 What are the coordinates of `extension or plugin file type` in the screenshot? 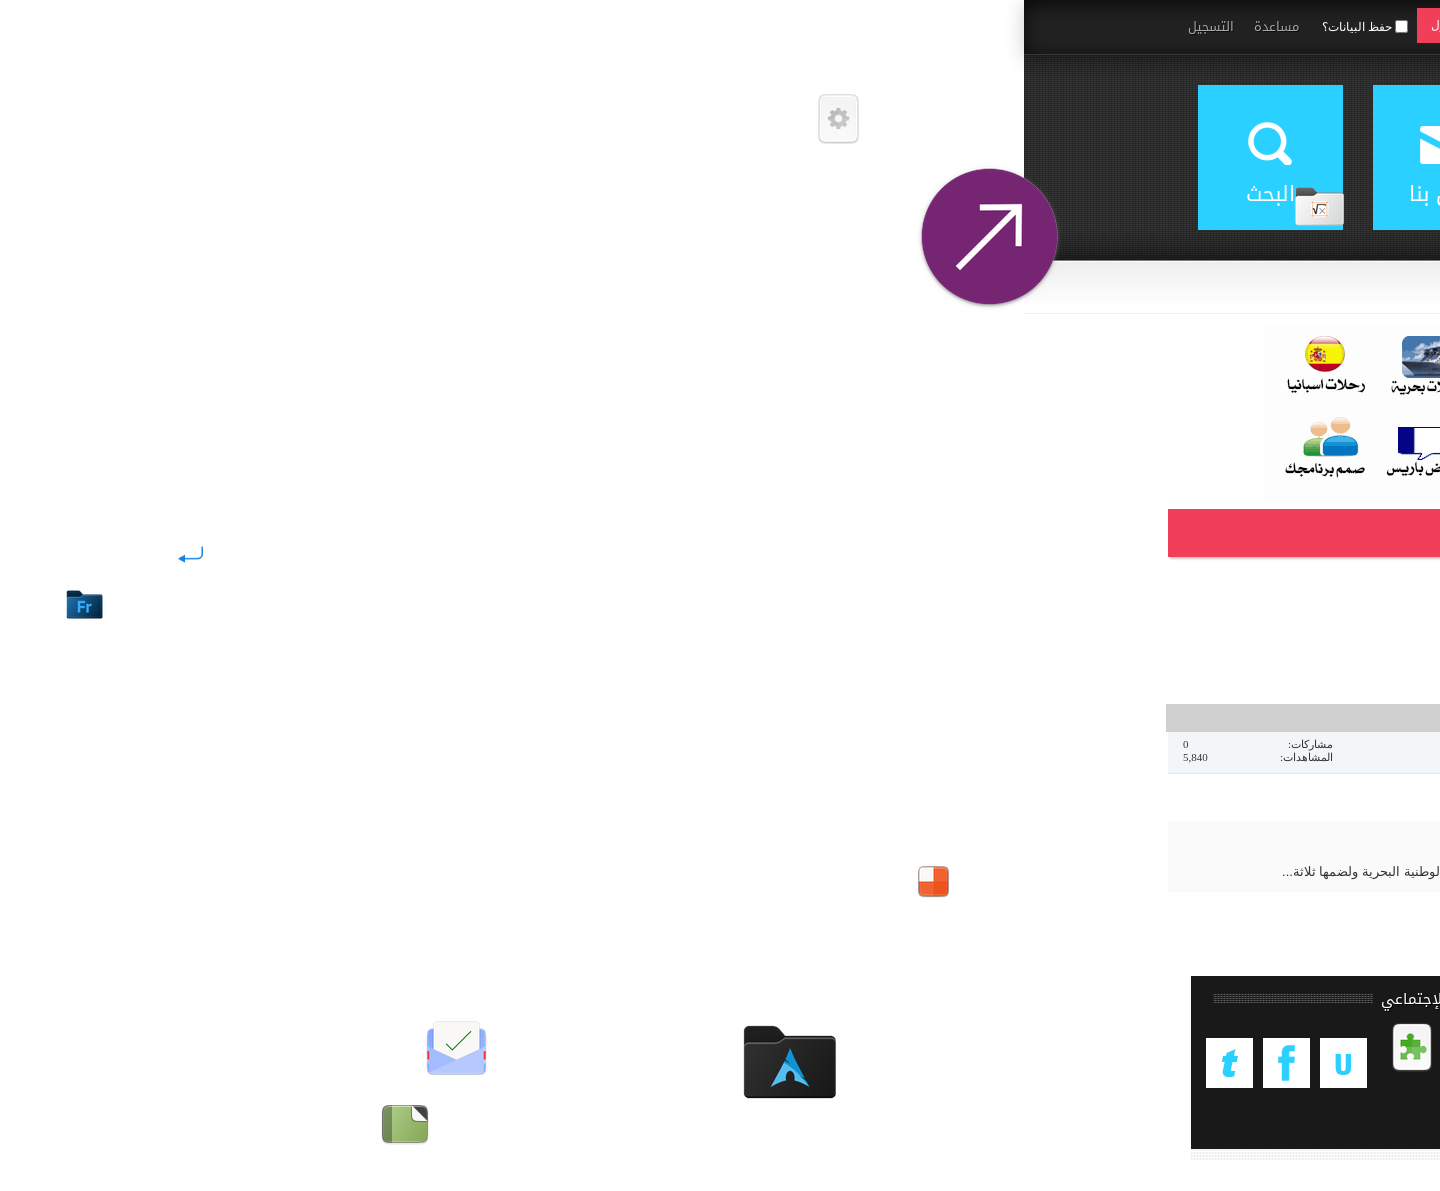 It's located at (1412, 1047).